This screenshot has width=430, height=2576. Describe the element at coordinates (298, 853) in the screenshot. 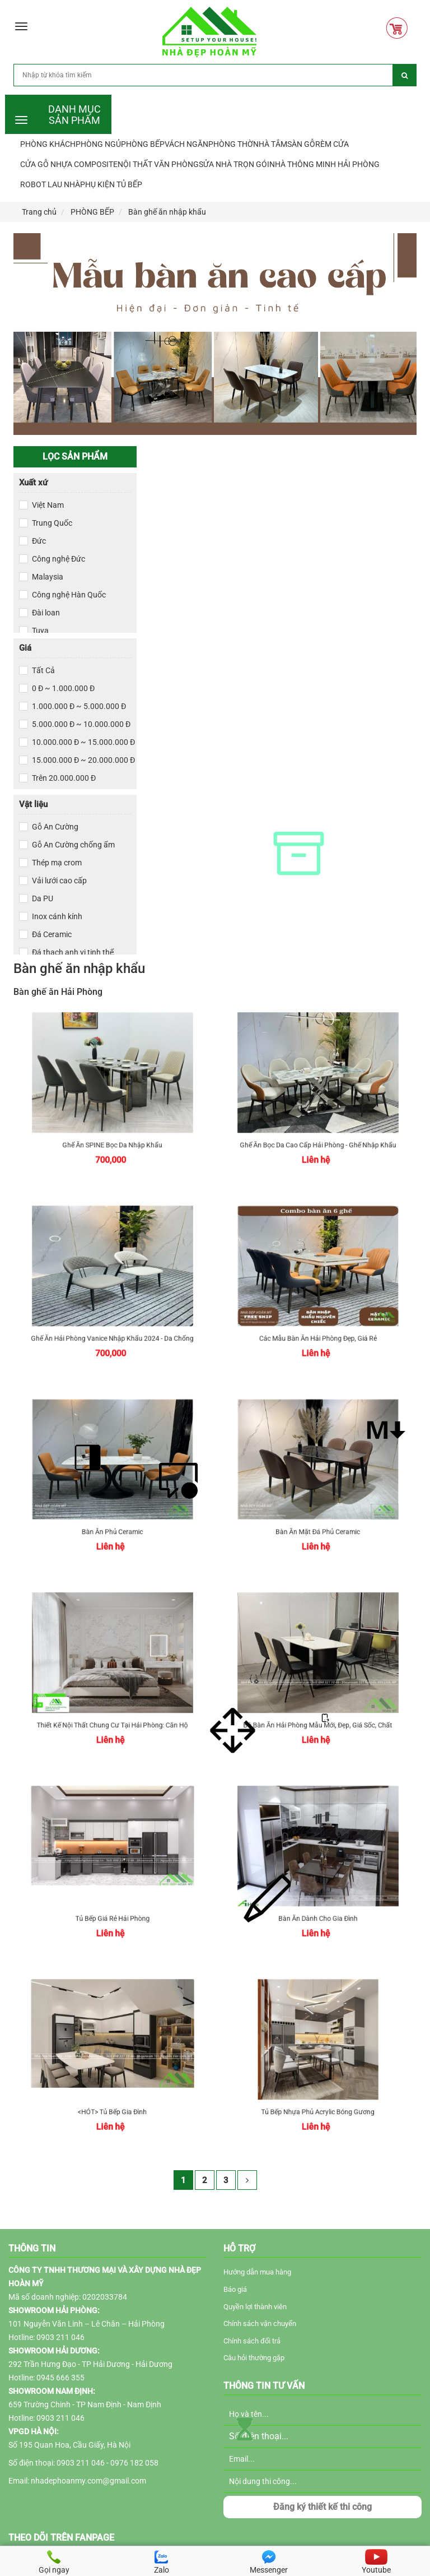

I see `archive selected items` at that location.